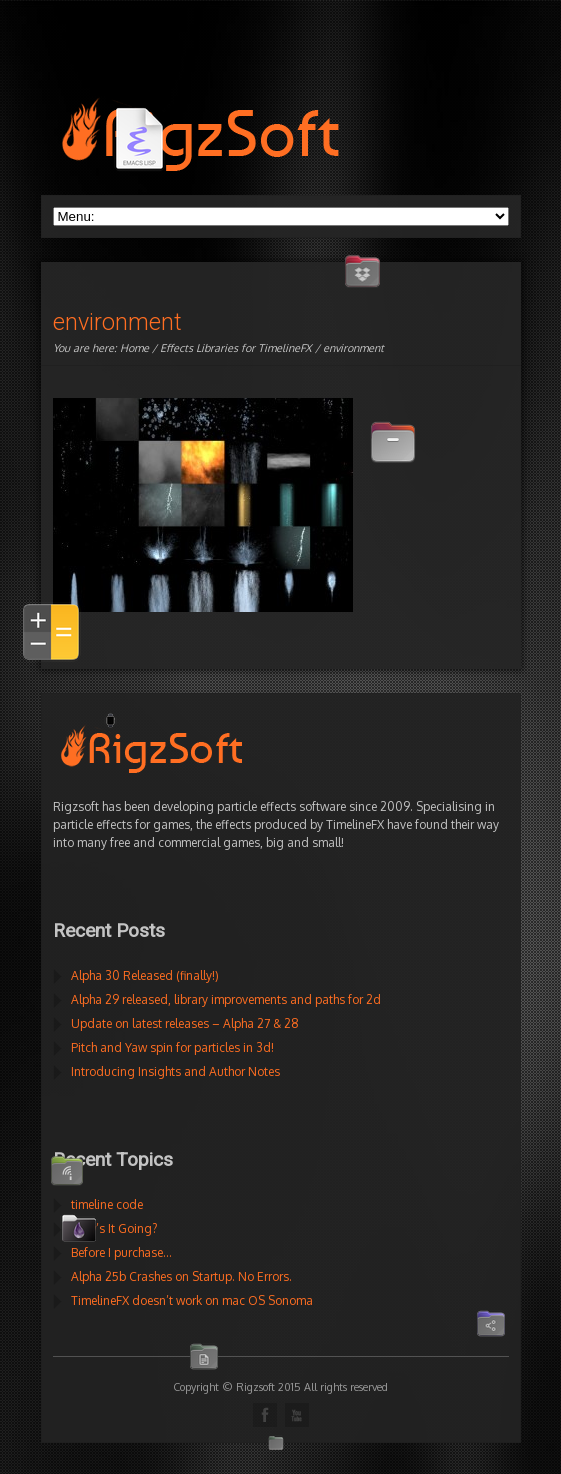 The image size is (561, 1474). Describe the element at coordinates (362, 270) in the screenshot. I see `open your dropbox folder` at that location.